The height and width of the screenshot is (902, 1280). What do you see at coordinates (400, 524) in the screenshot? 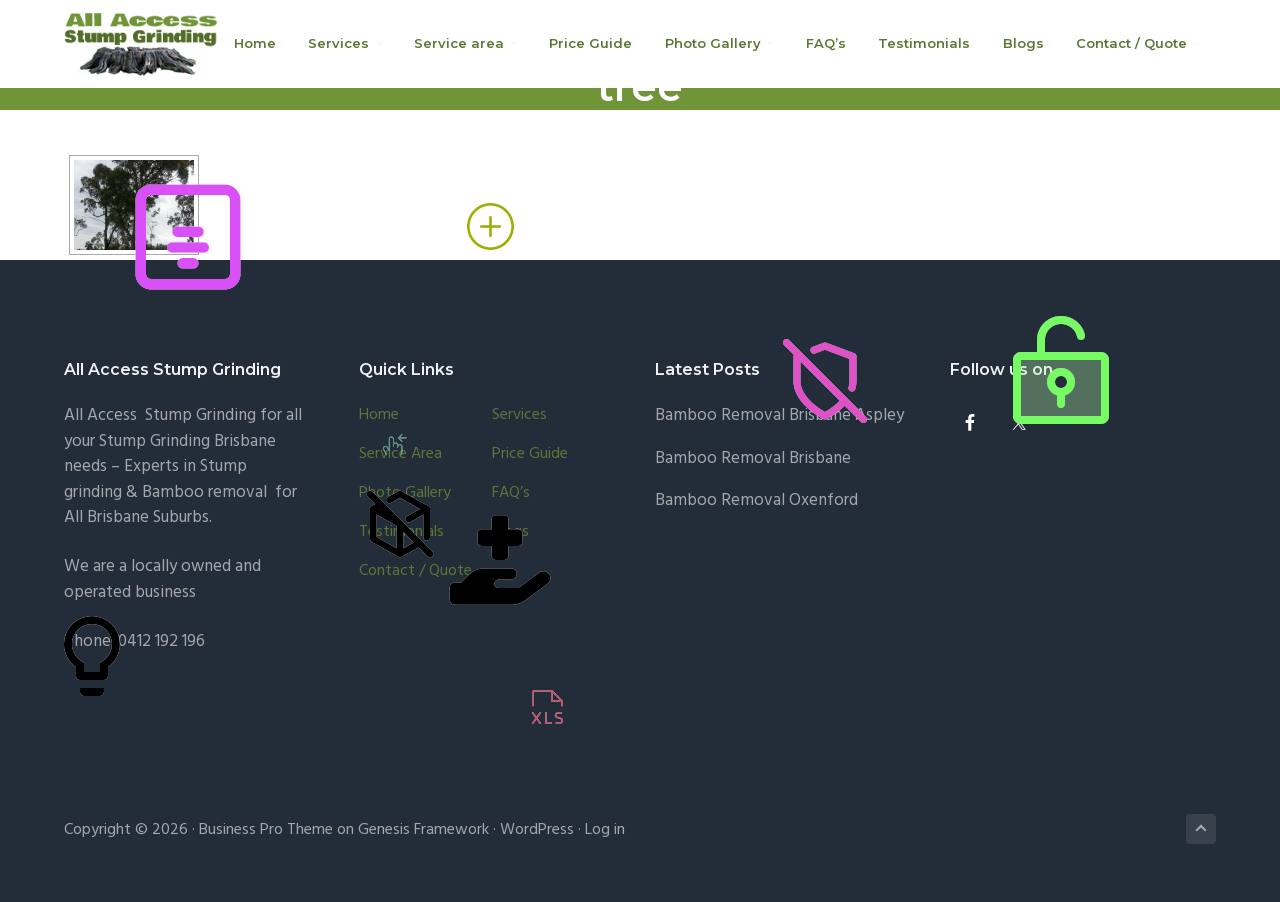
I see `package or shipment unavailable` at bounding box center [400, 524].